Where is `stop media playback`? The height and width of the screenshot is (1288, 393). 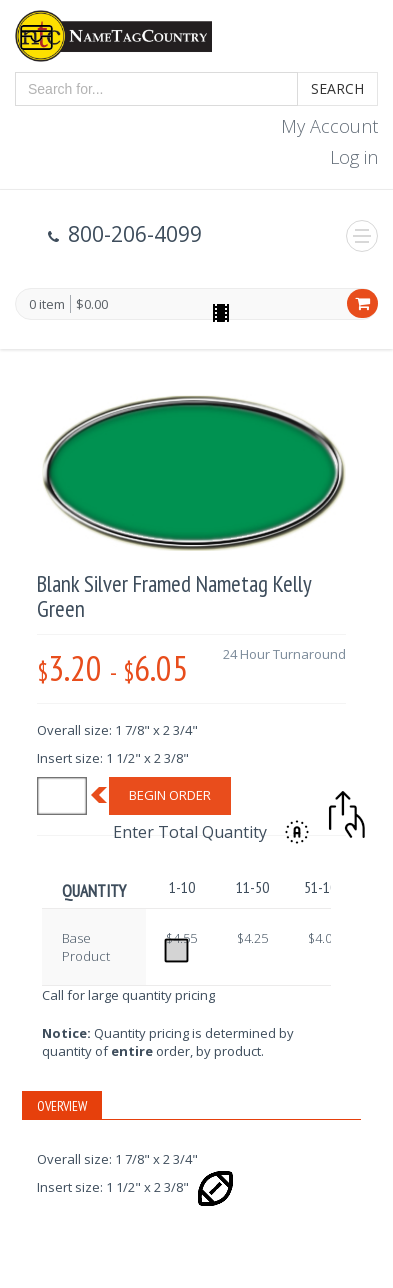
stop media playback is located at coordinates (176, 950).